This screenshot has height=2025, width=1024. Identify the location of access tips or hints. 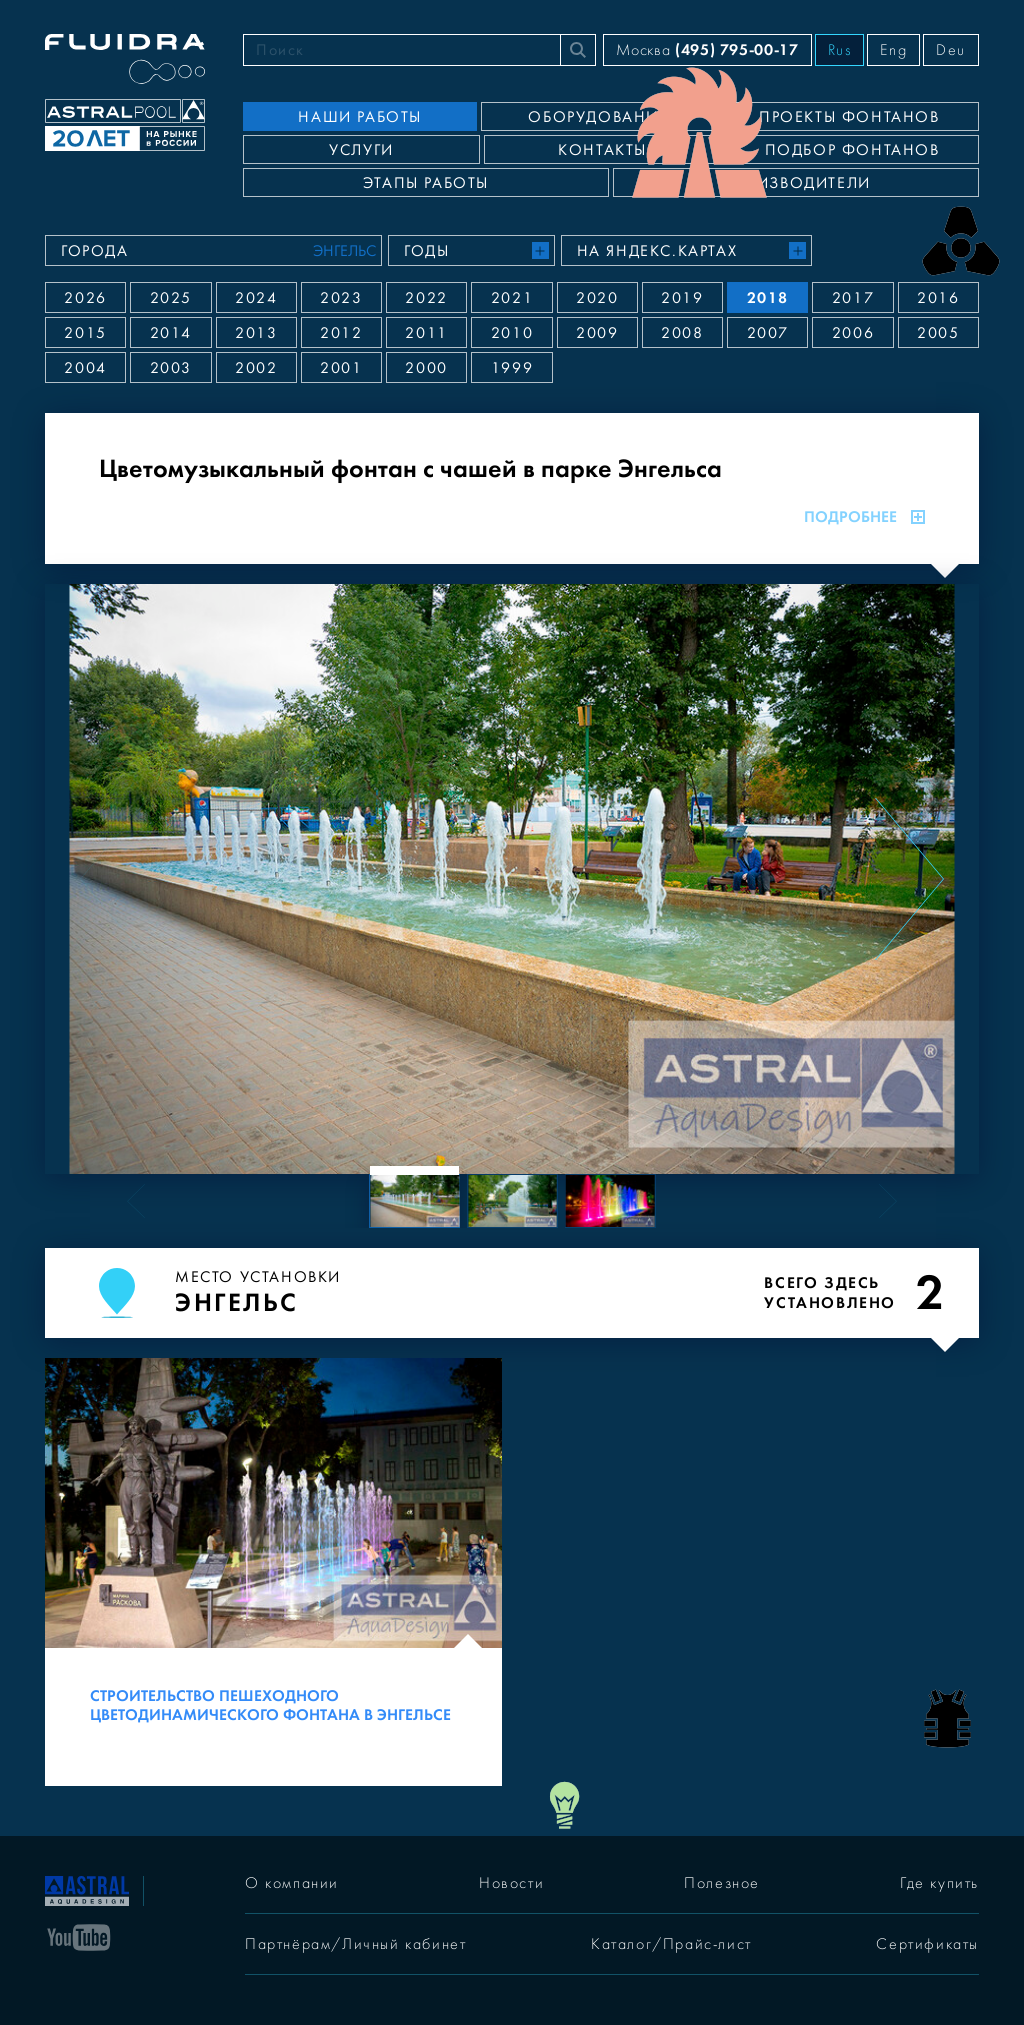
(565, 1805).